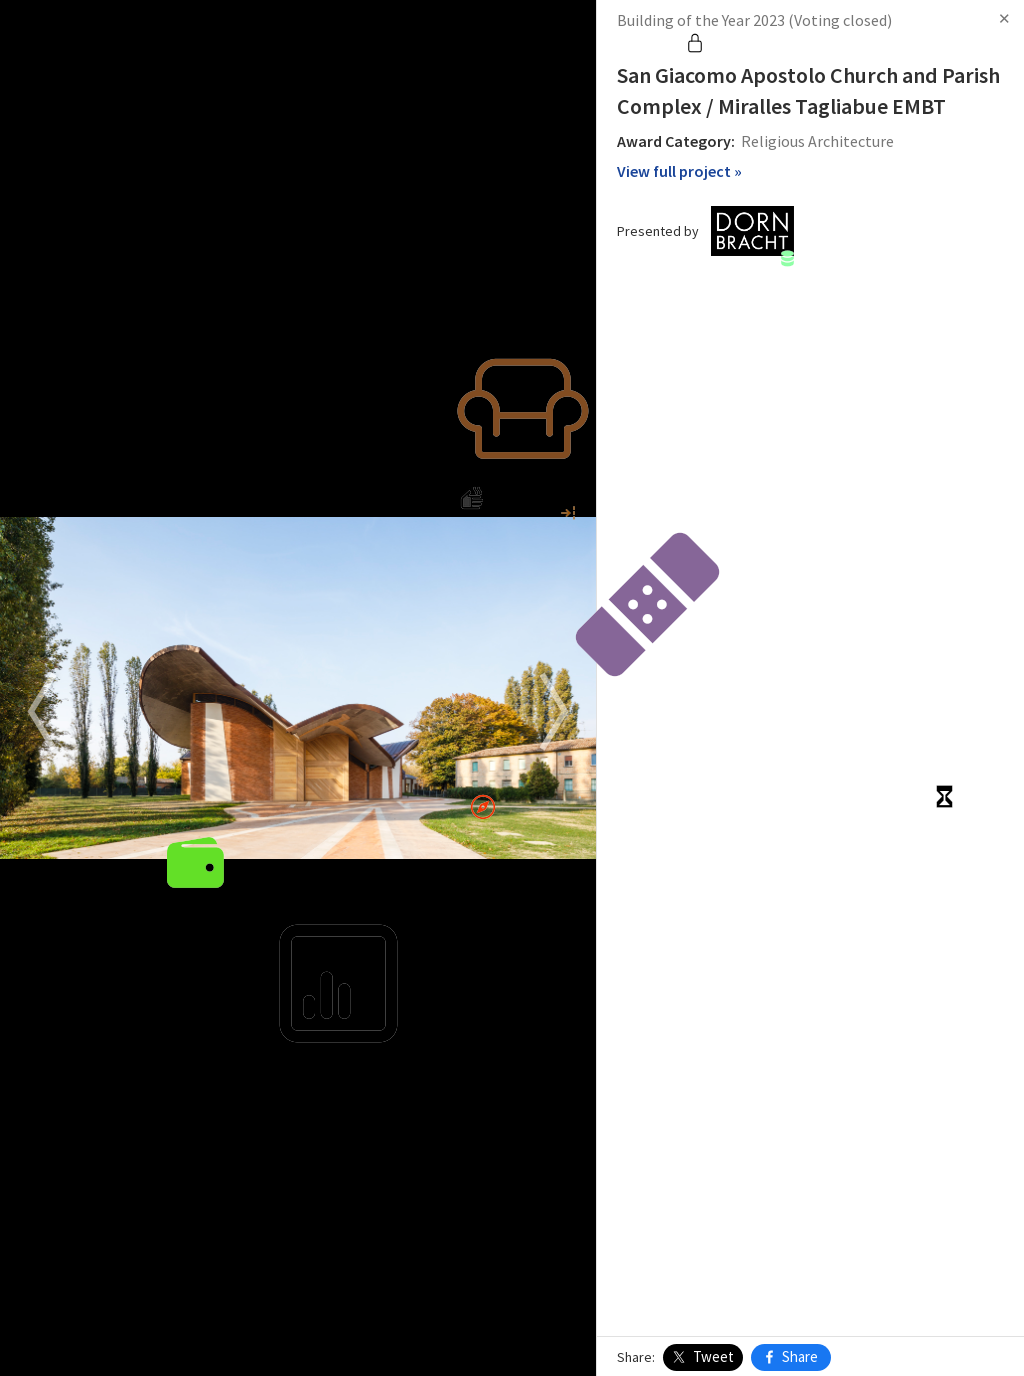  Describe the element at coordinates (787, 258) in the screenshot. I see `access server or database settings` at that location.